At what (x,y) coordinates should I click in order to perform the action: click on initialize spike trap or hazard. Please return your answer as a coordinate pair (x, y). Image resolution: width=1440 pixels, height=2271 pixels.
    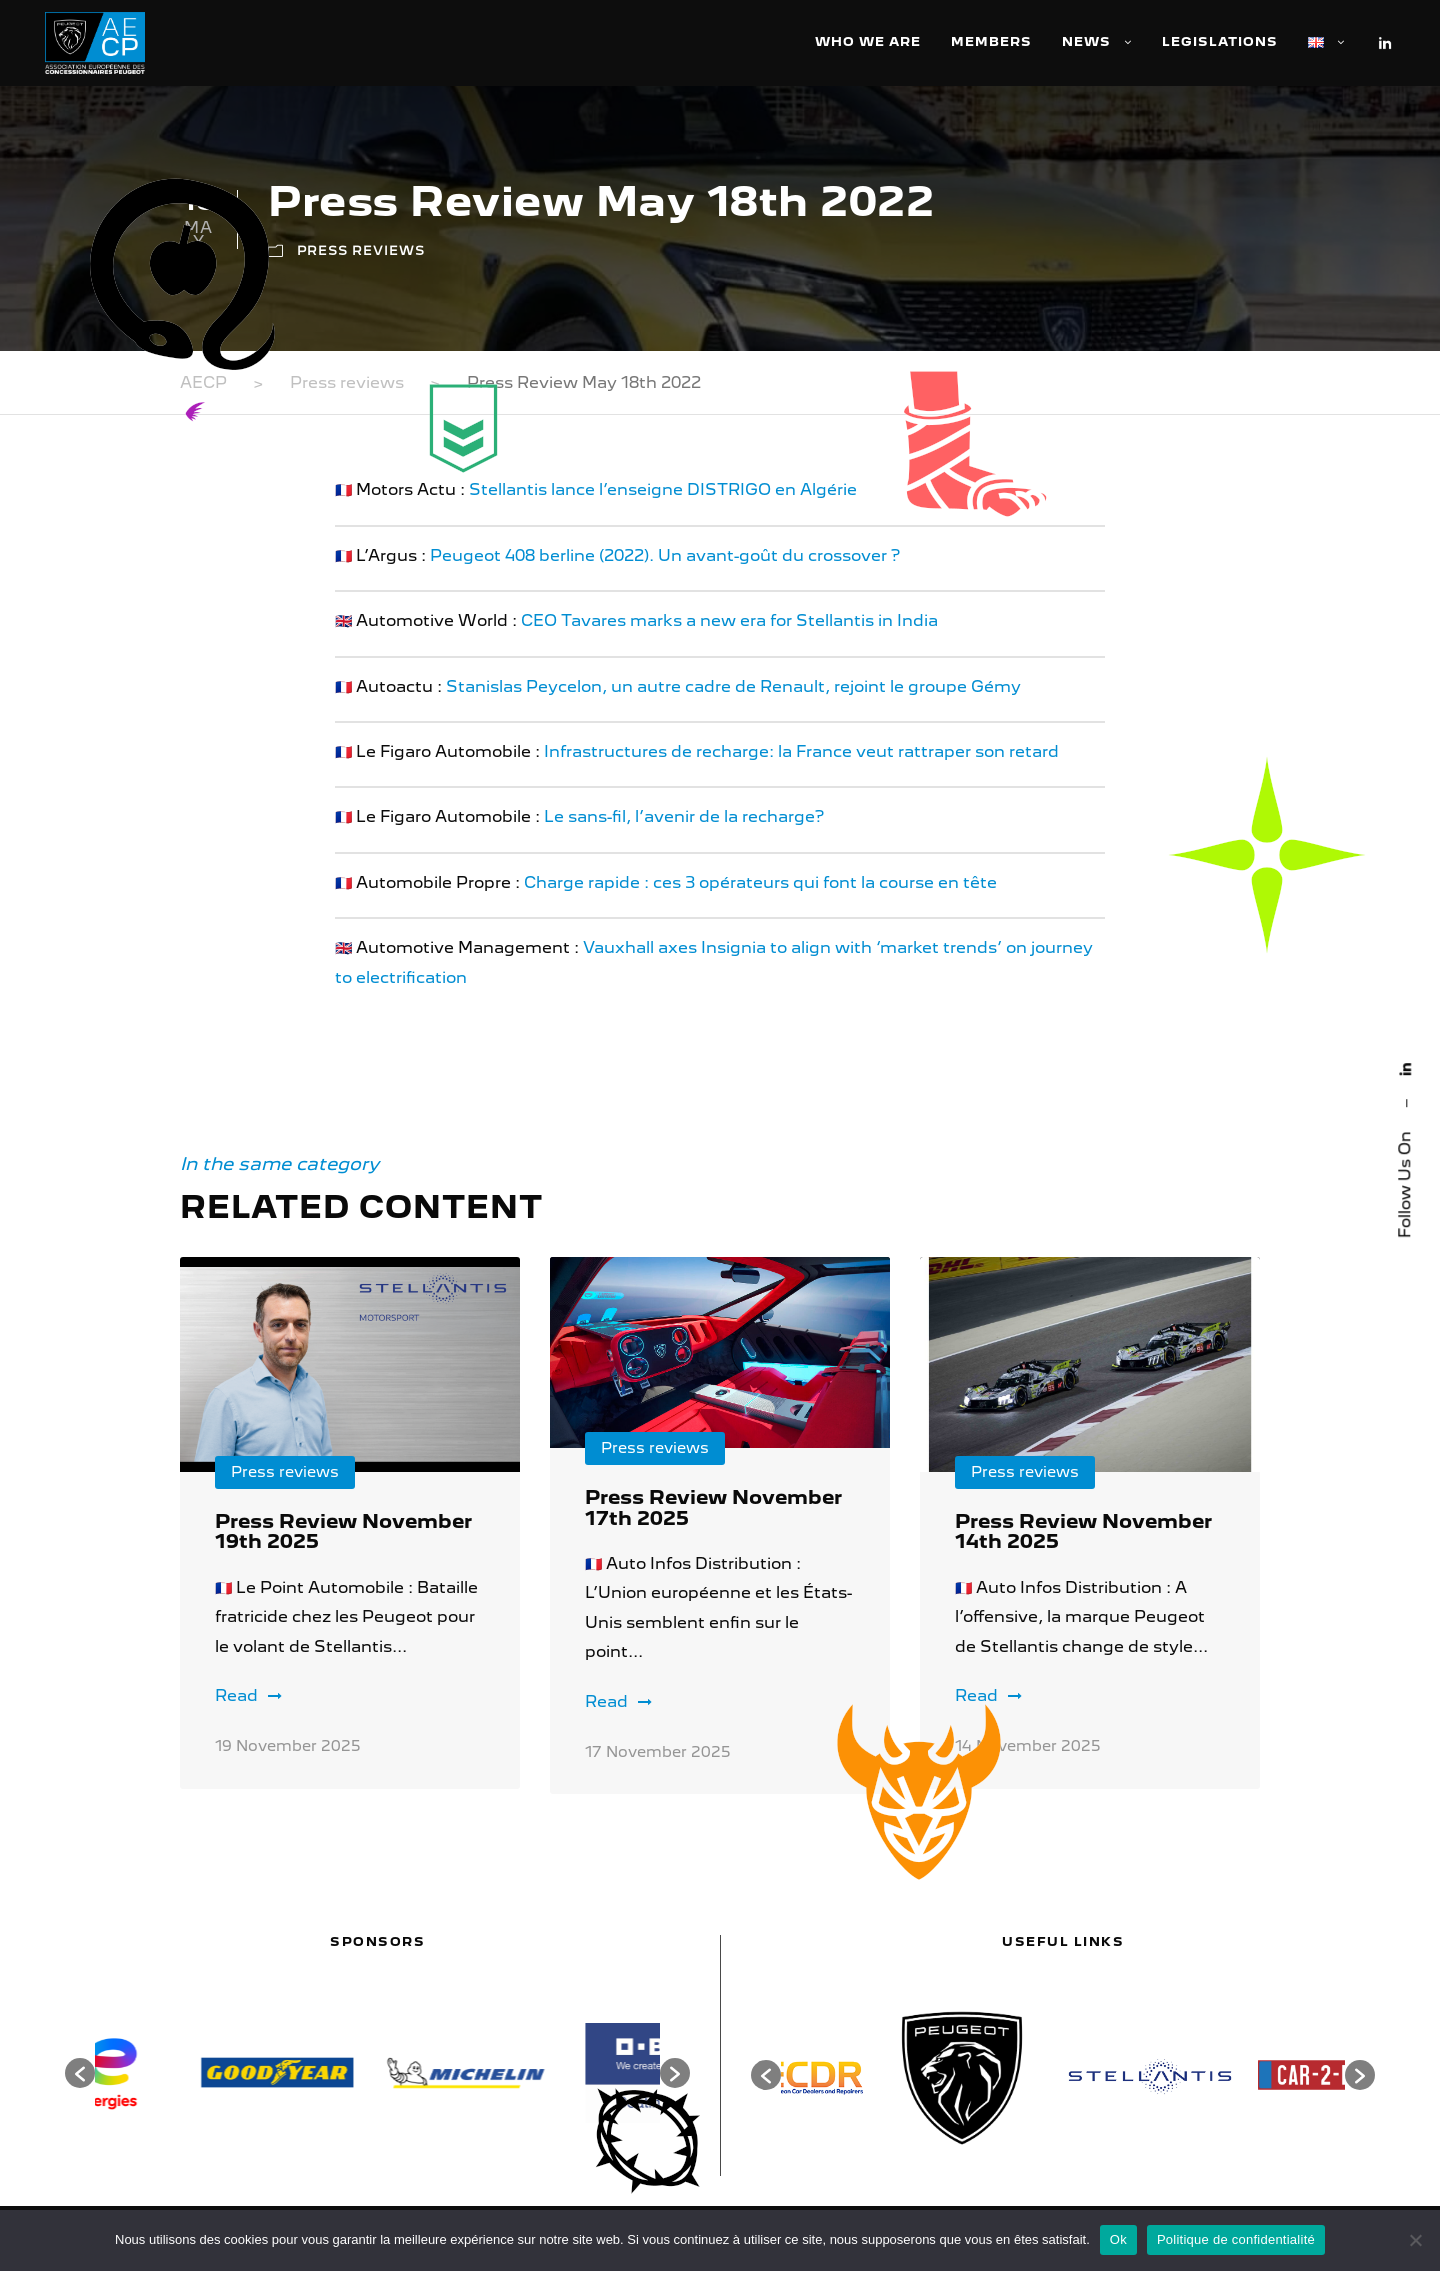
    Looking at the image, I should click on (1267, 855).